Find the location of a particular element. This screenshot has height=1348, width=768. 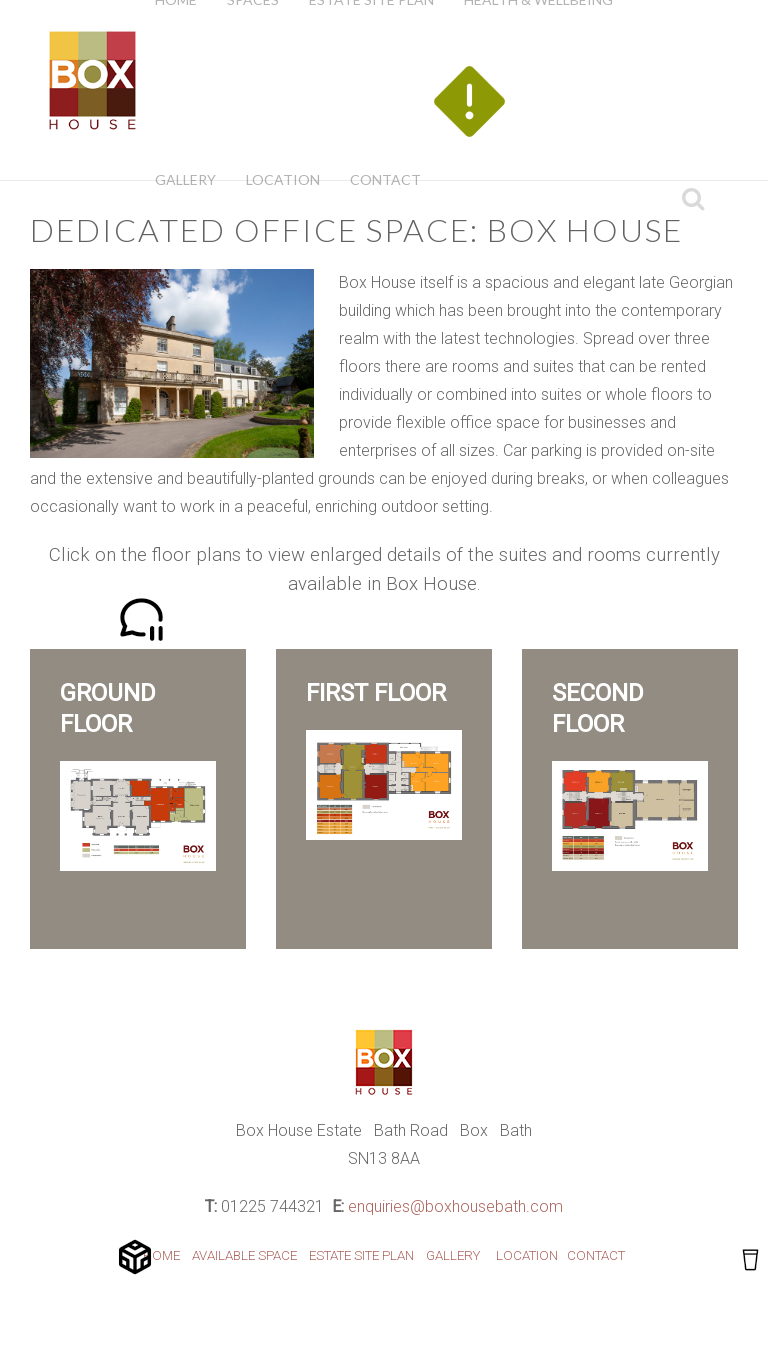

open codesandbox development environment is located at coordinates (135, 1257).